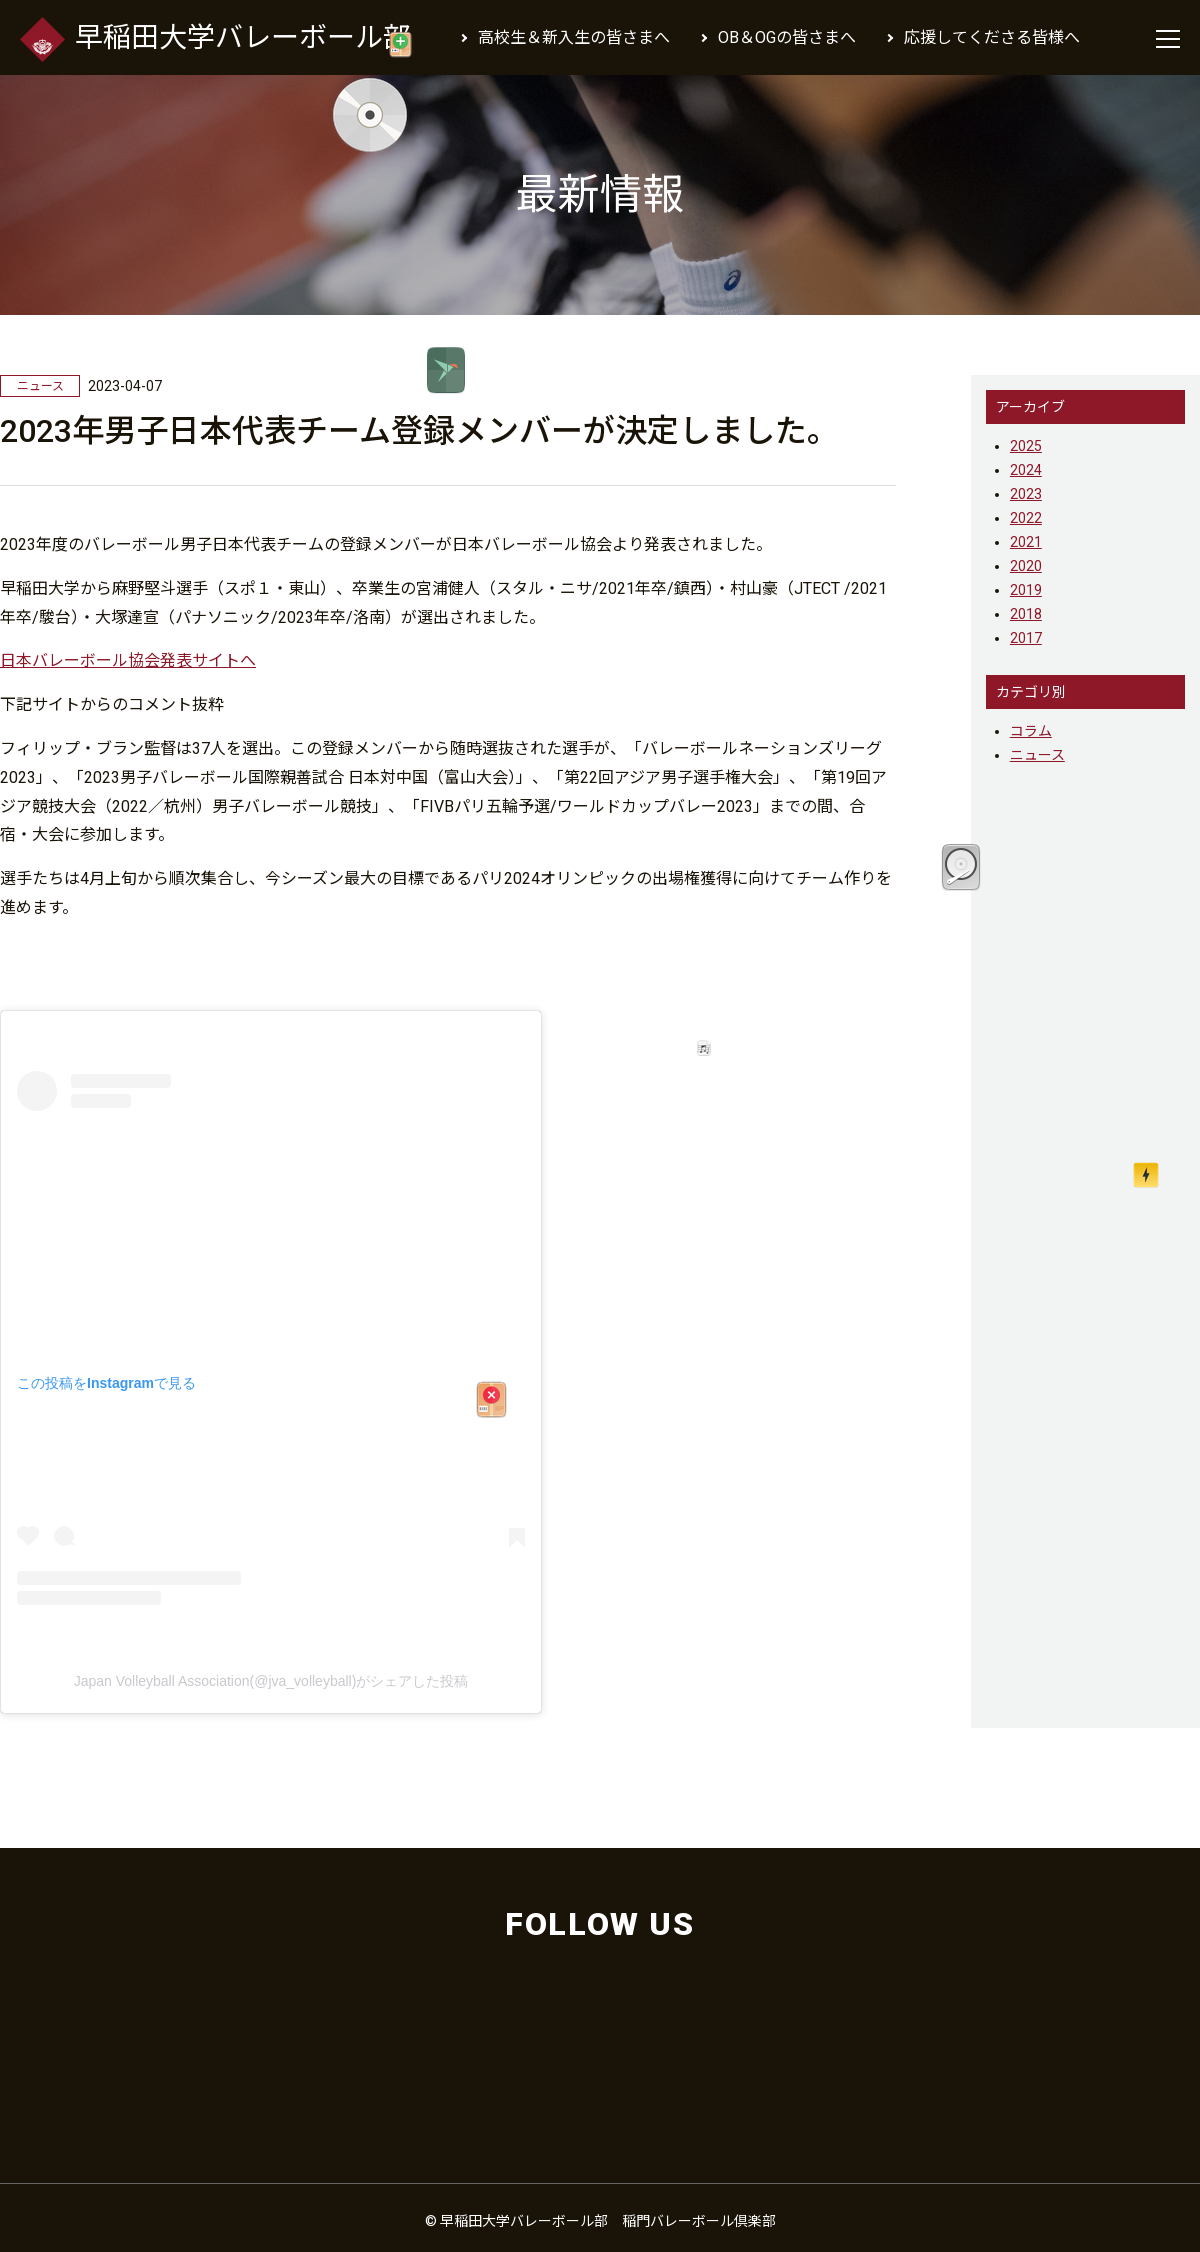 This screenshot has width=1200, height=2252. I want to click on open disk management utility, so click(961, 867).